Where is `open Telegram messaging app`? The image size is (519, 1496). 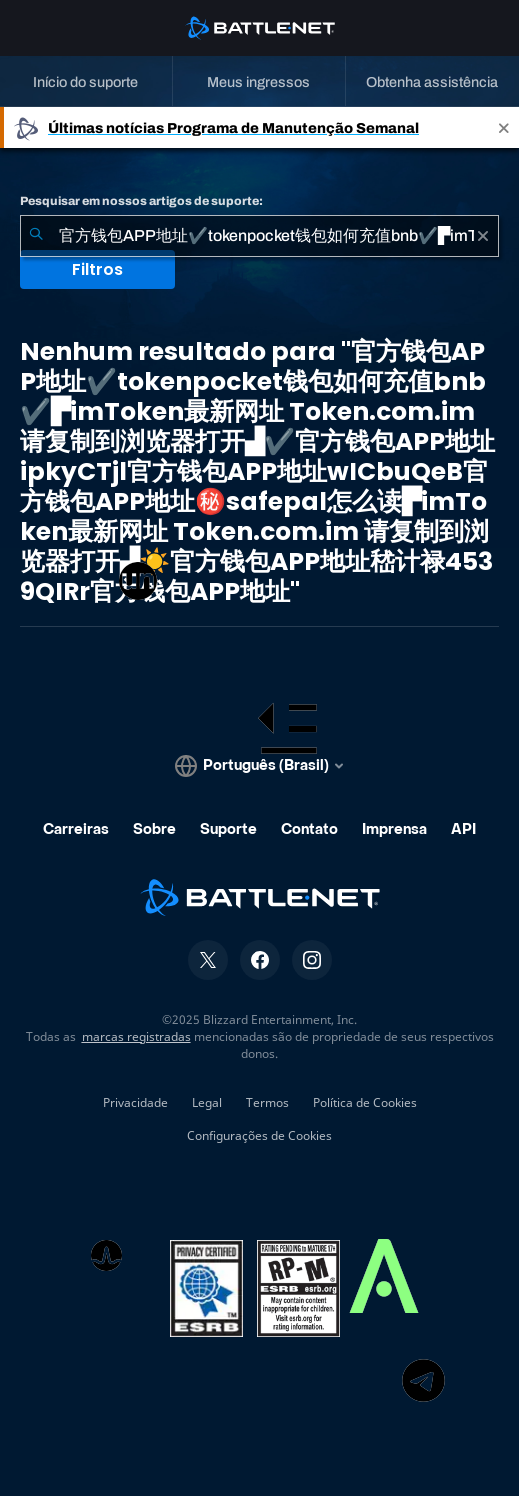
open Telegram messaging app is located at coordinates (423, 1380).